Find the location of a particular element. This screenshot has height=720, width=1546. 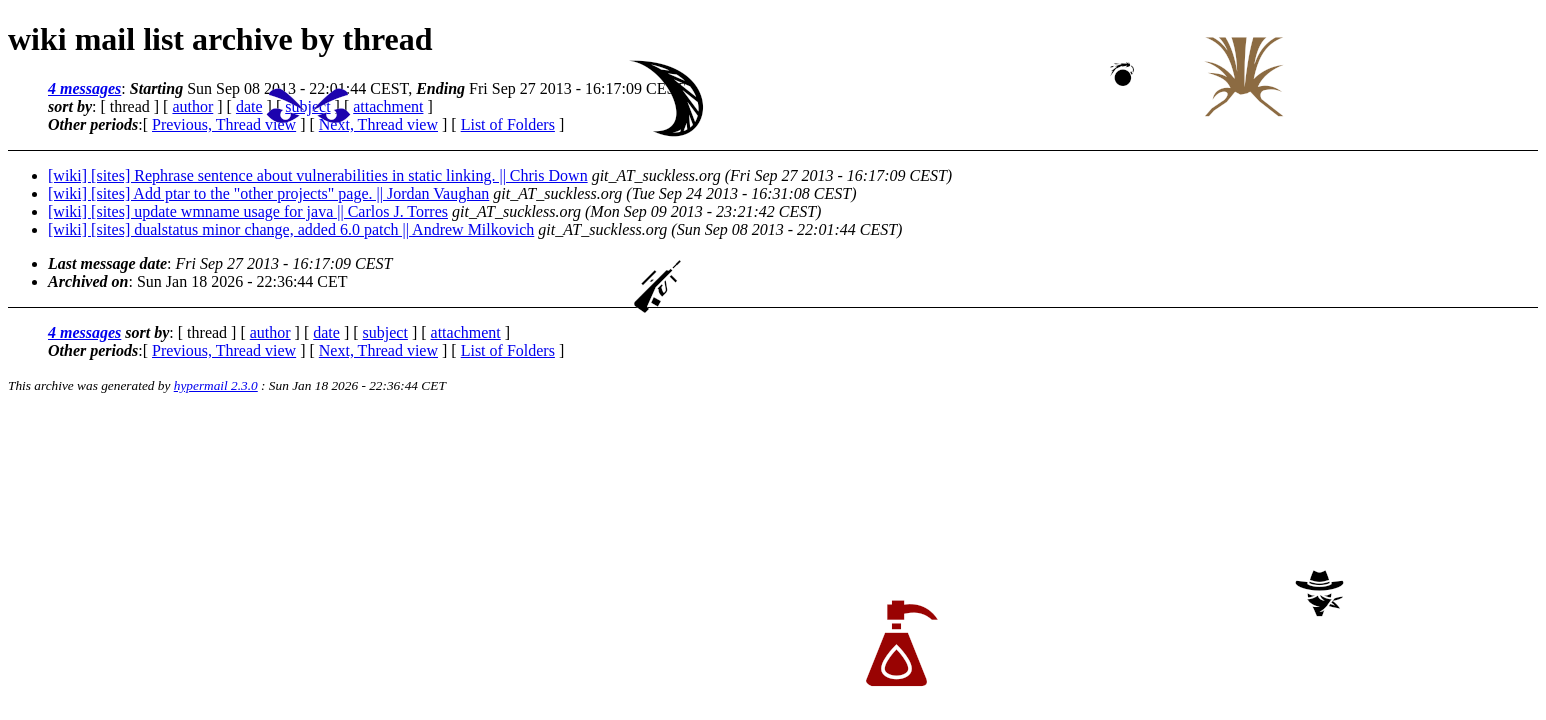

indicates an angry or hostile character state is located at coordinates (308, 107).